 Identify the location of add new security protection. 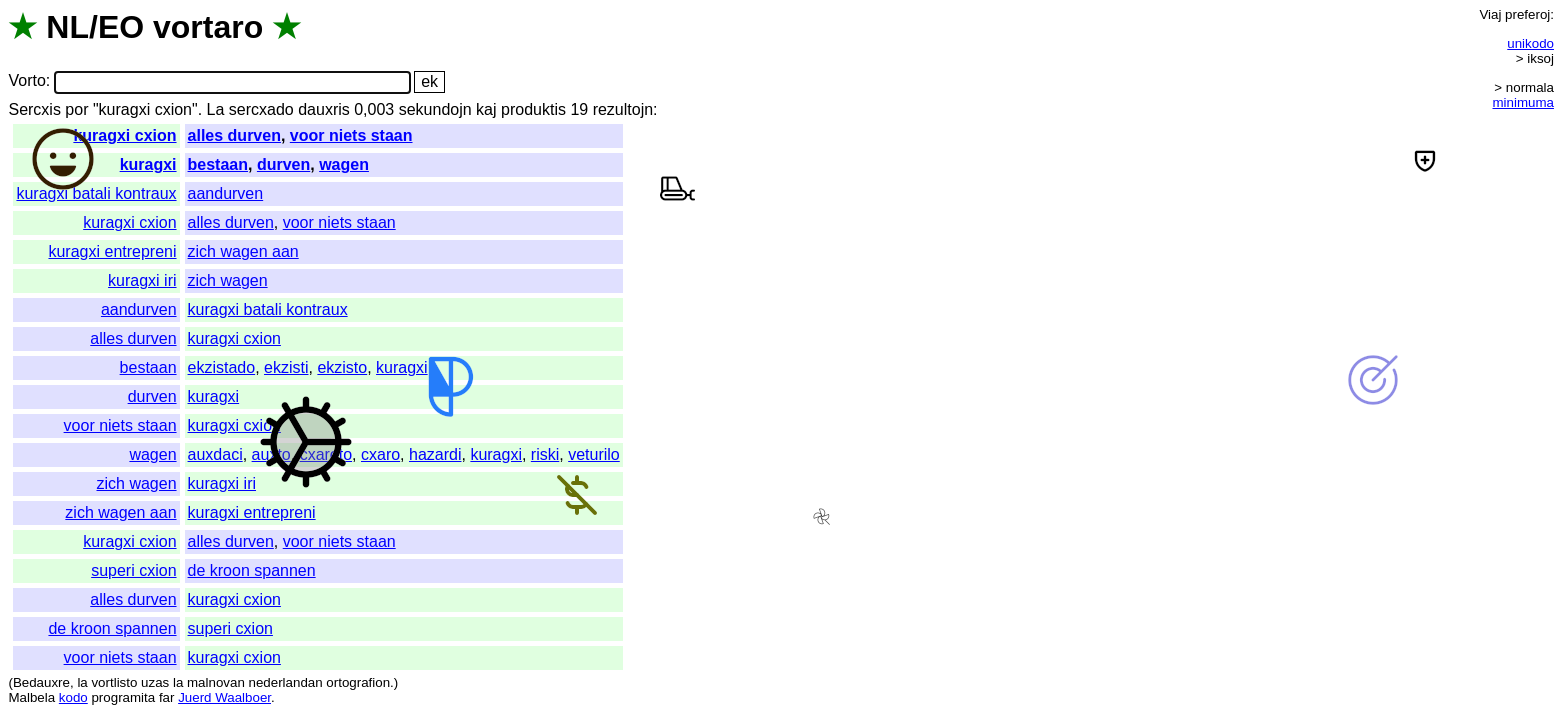
(1425, 160).